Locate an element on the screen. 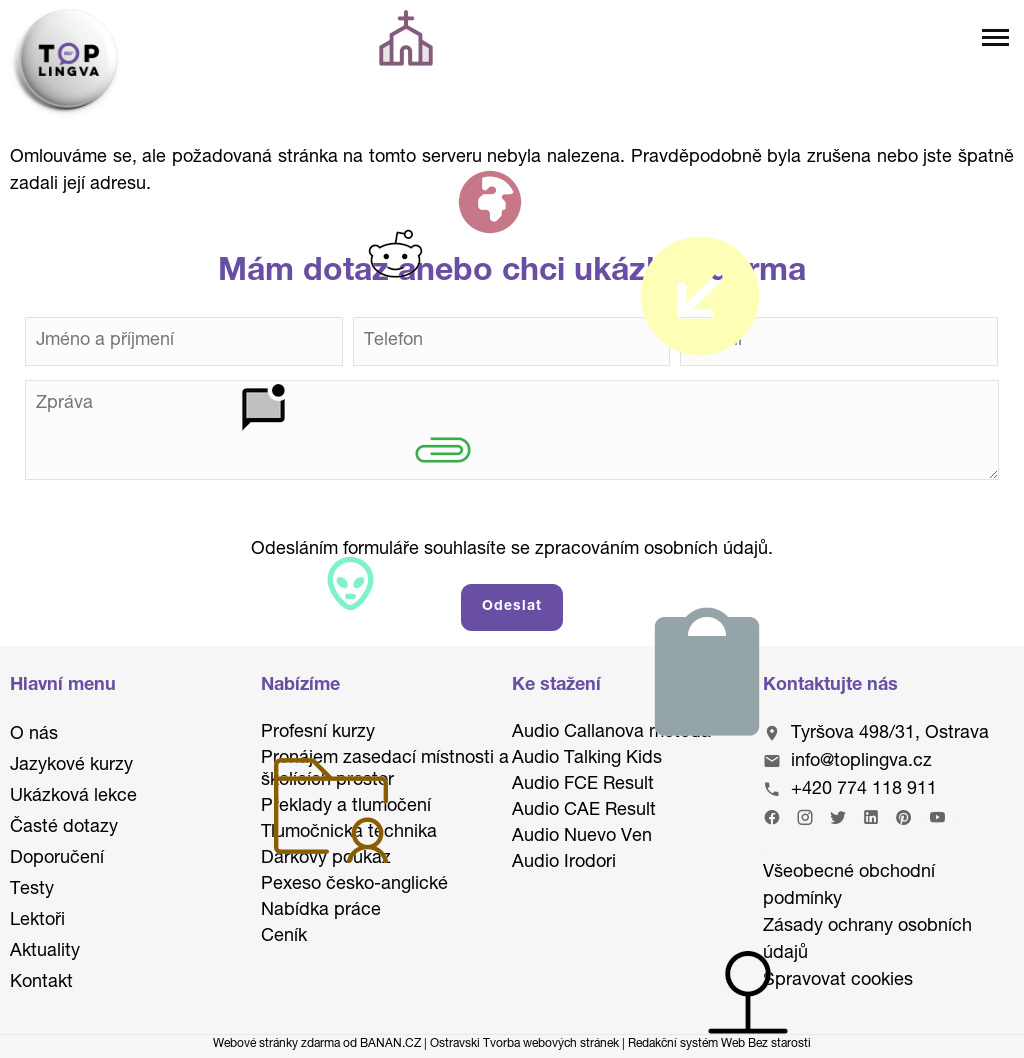 Image resolution: width=1024 pixels, height=1058 pixels. navigate to previous or lower-left content is located at coordinates (700, 296).